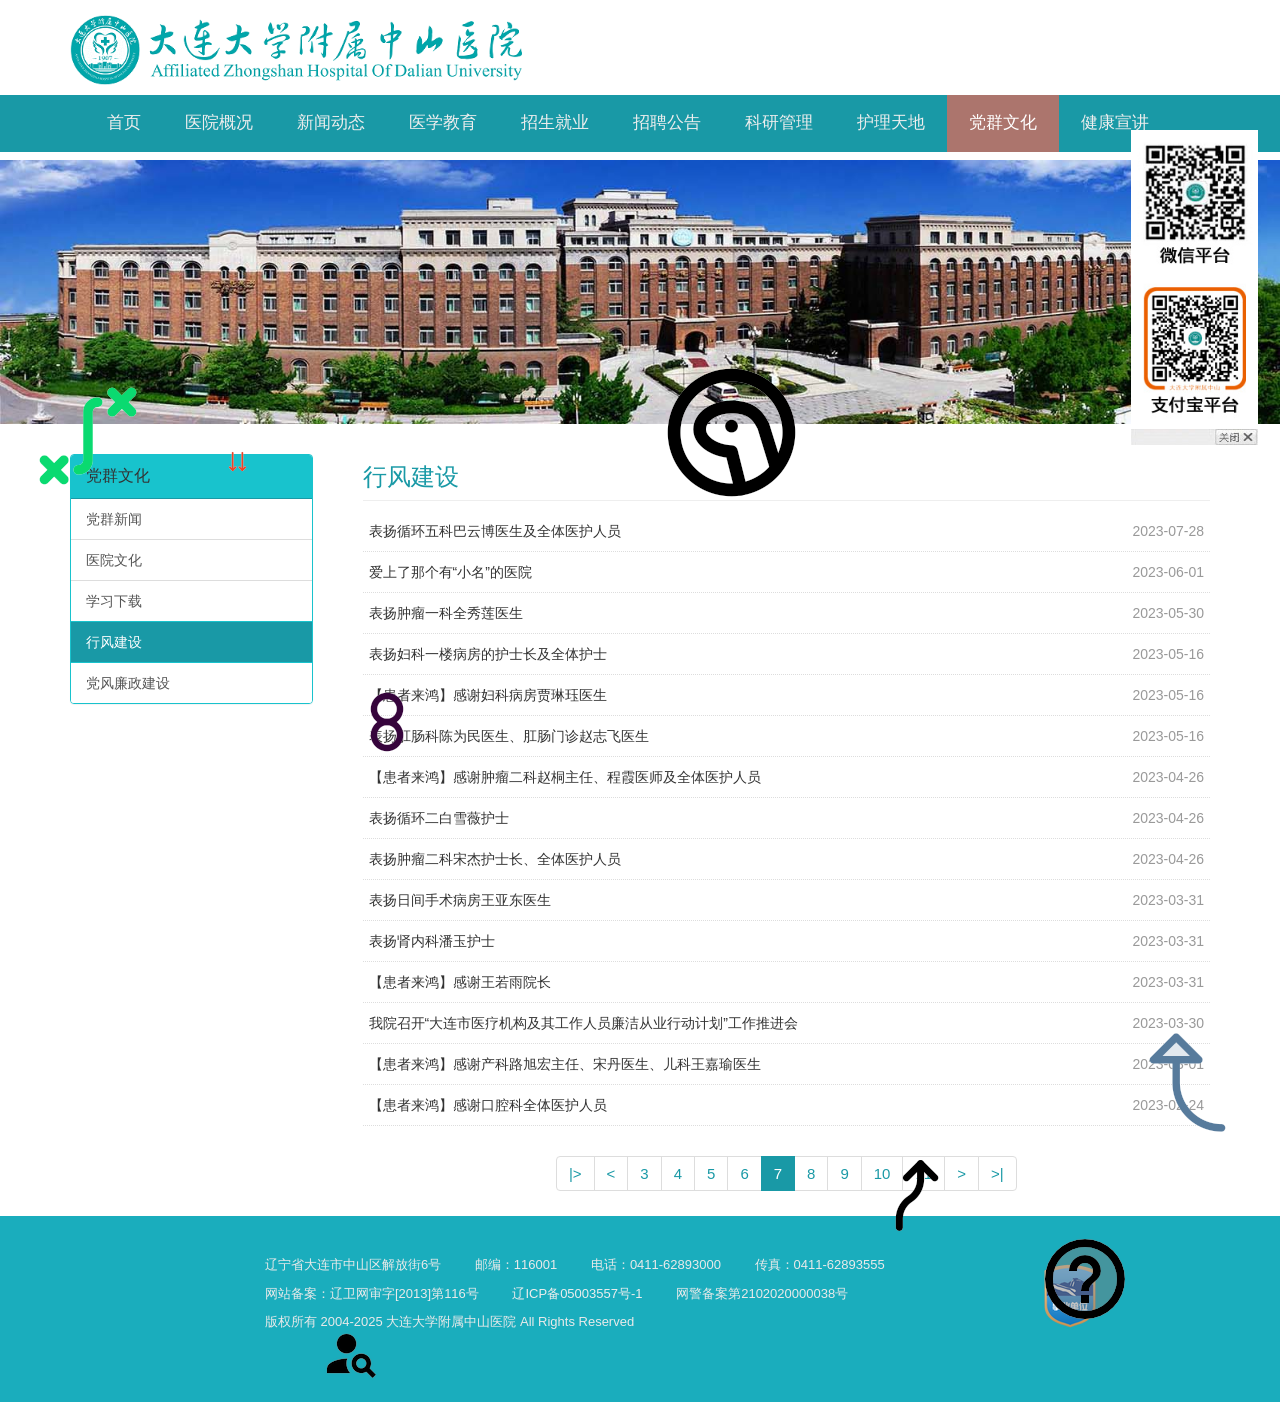  What do you see at coordinates (913, 1195) in the screenshot?
I see `redo or move forward action` at bounding box center [913, 1195].